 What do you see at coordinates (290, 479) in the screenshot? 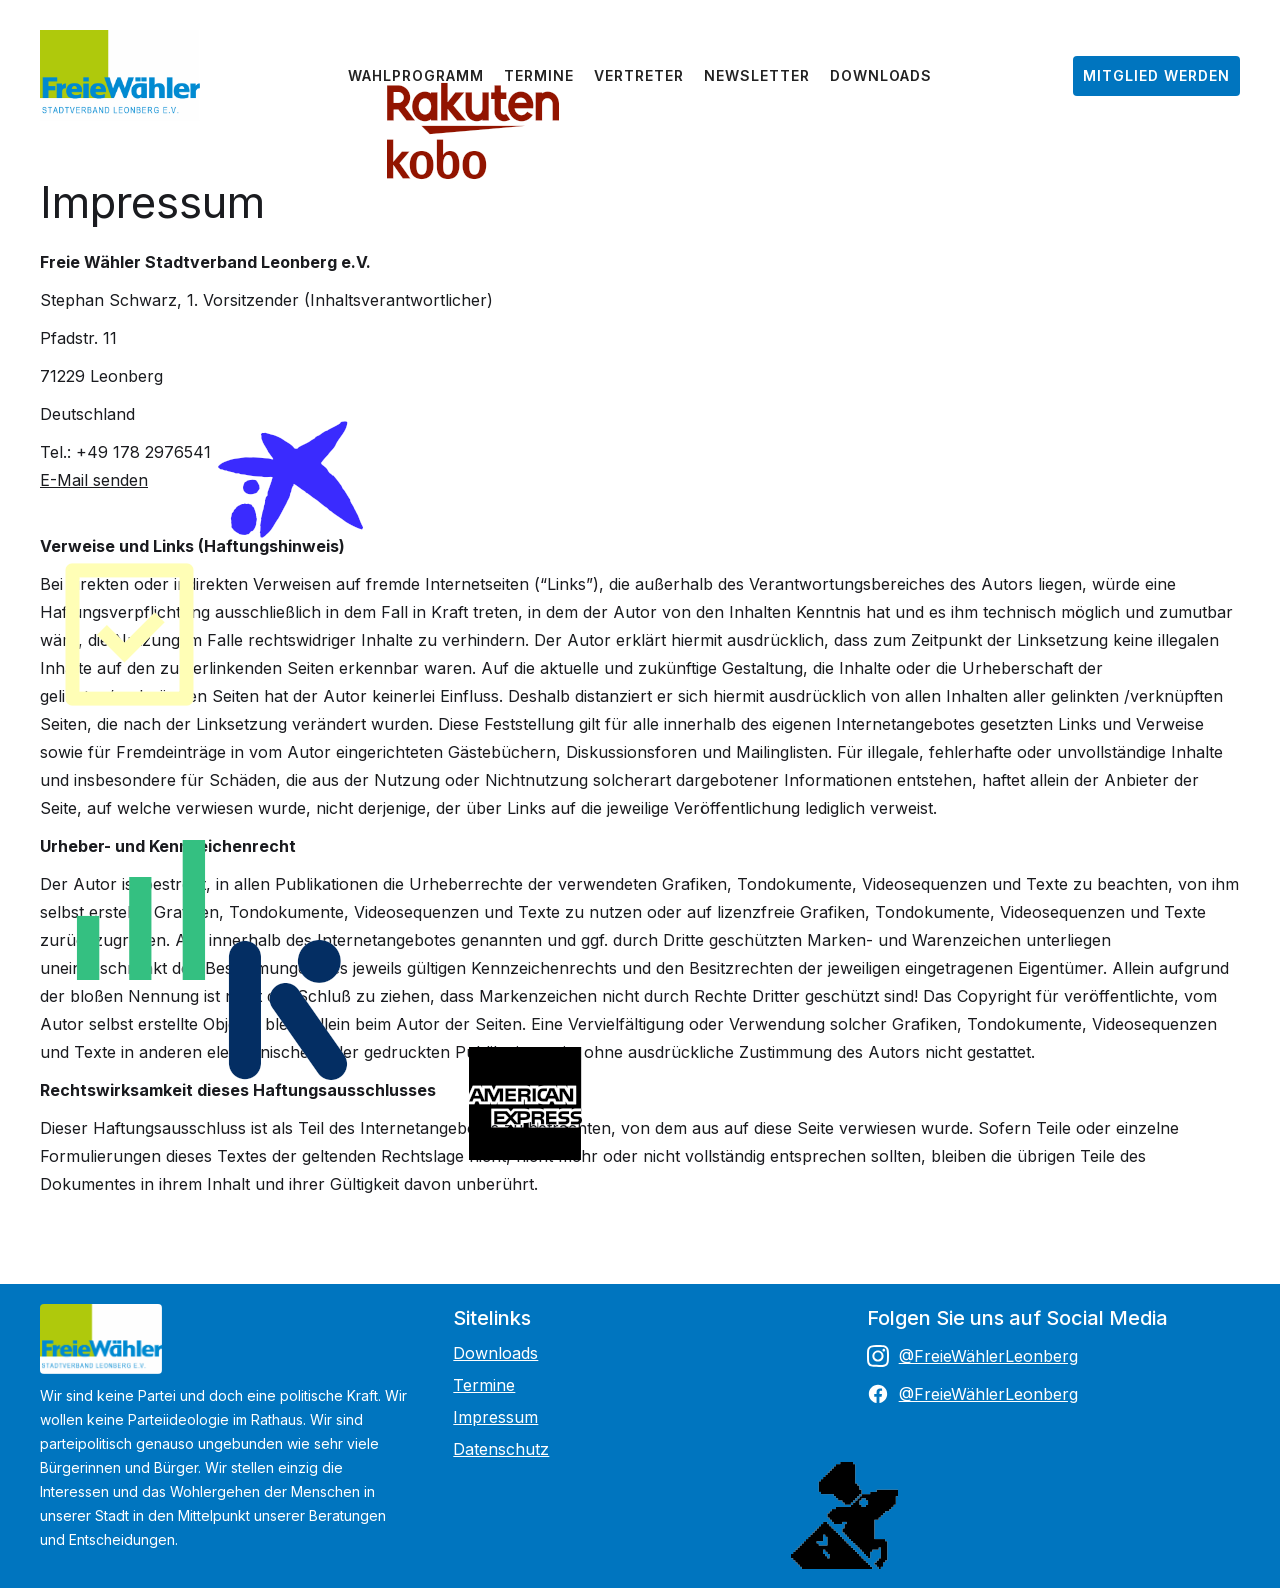
I see `open the CaixaBank mobile banking app` at bounding box center [290, 479].